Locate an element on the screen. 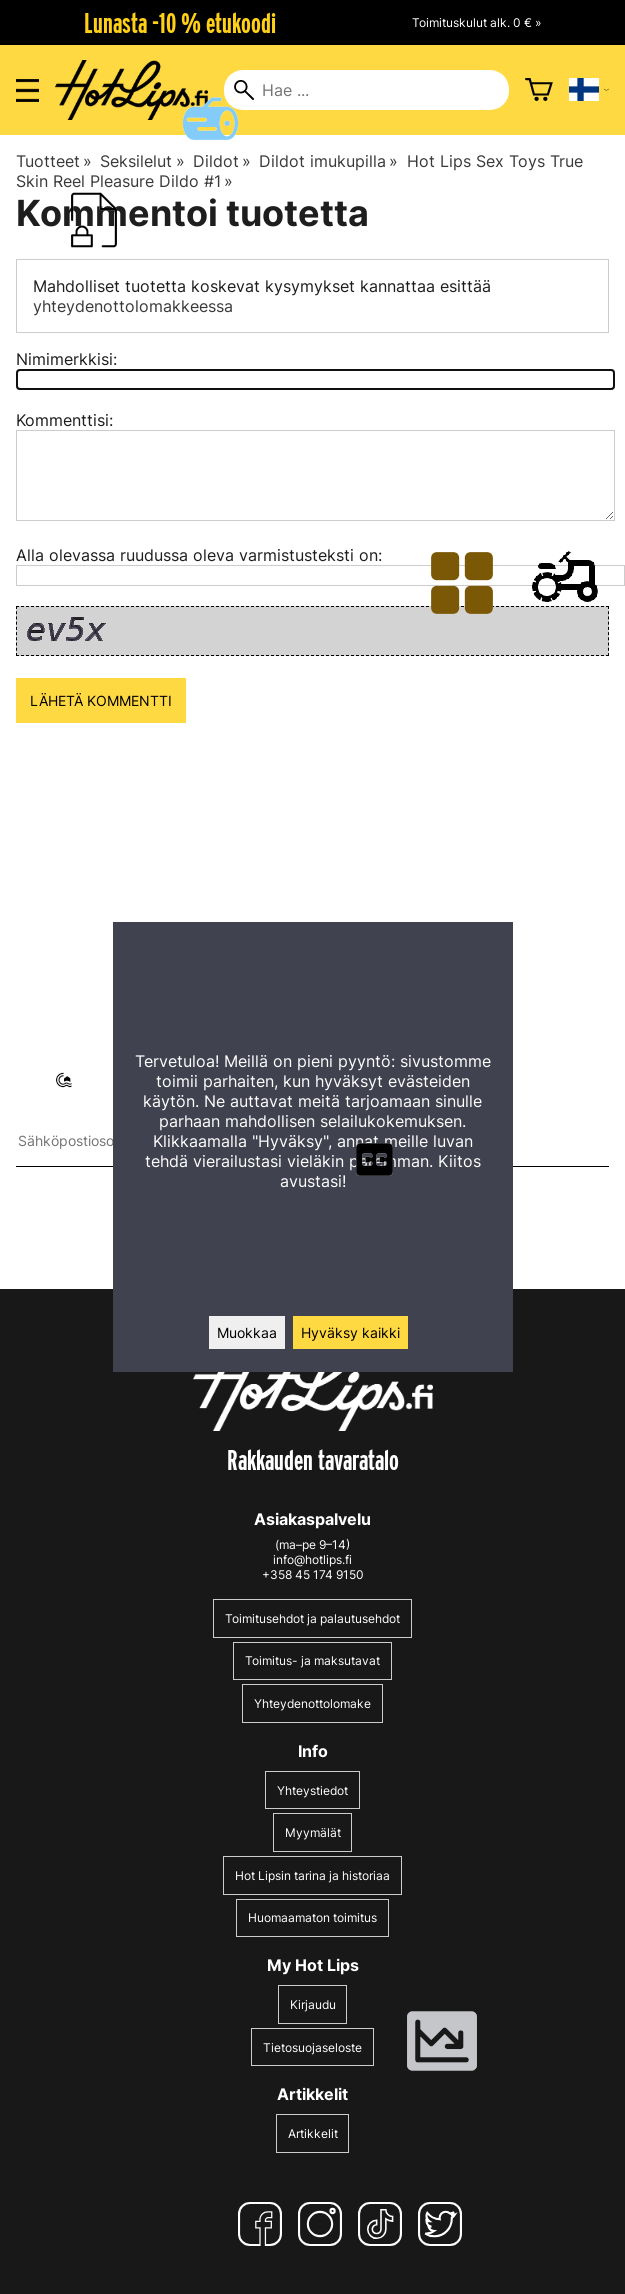 This screenshot has width=625, height=2294. view system logs or activity history is located at coordinates (210, 121).